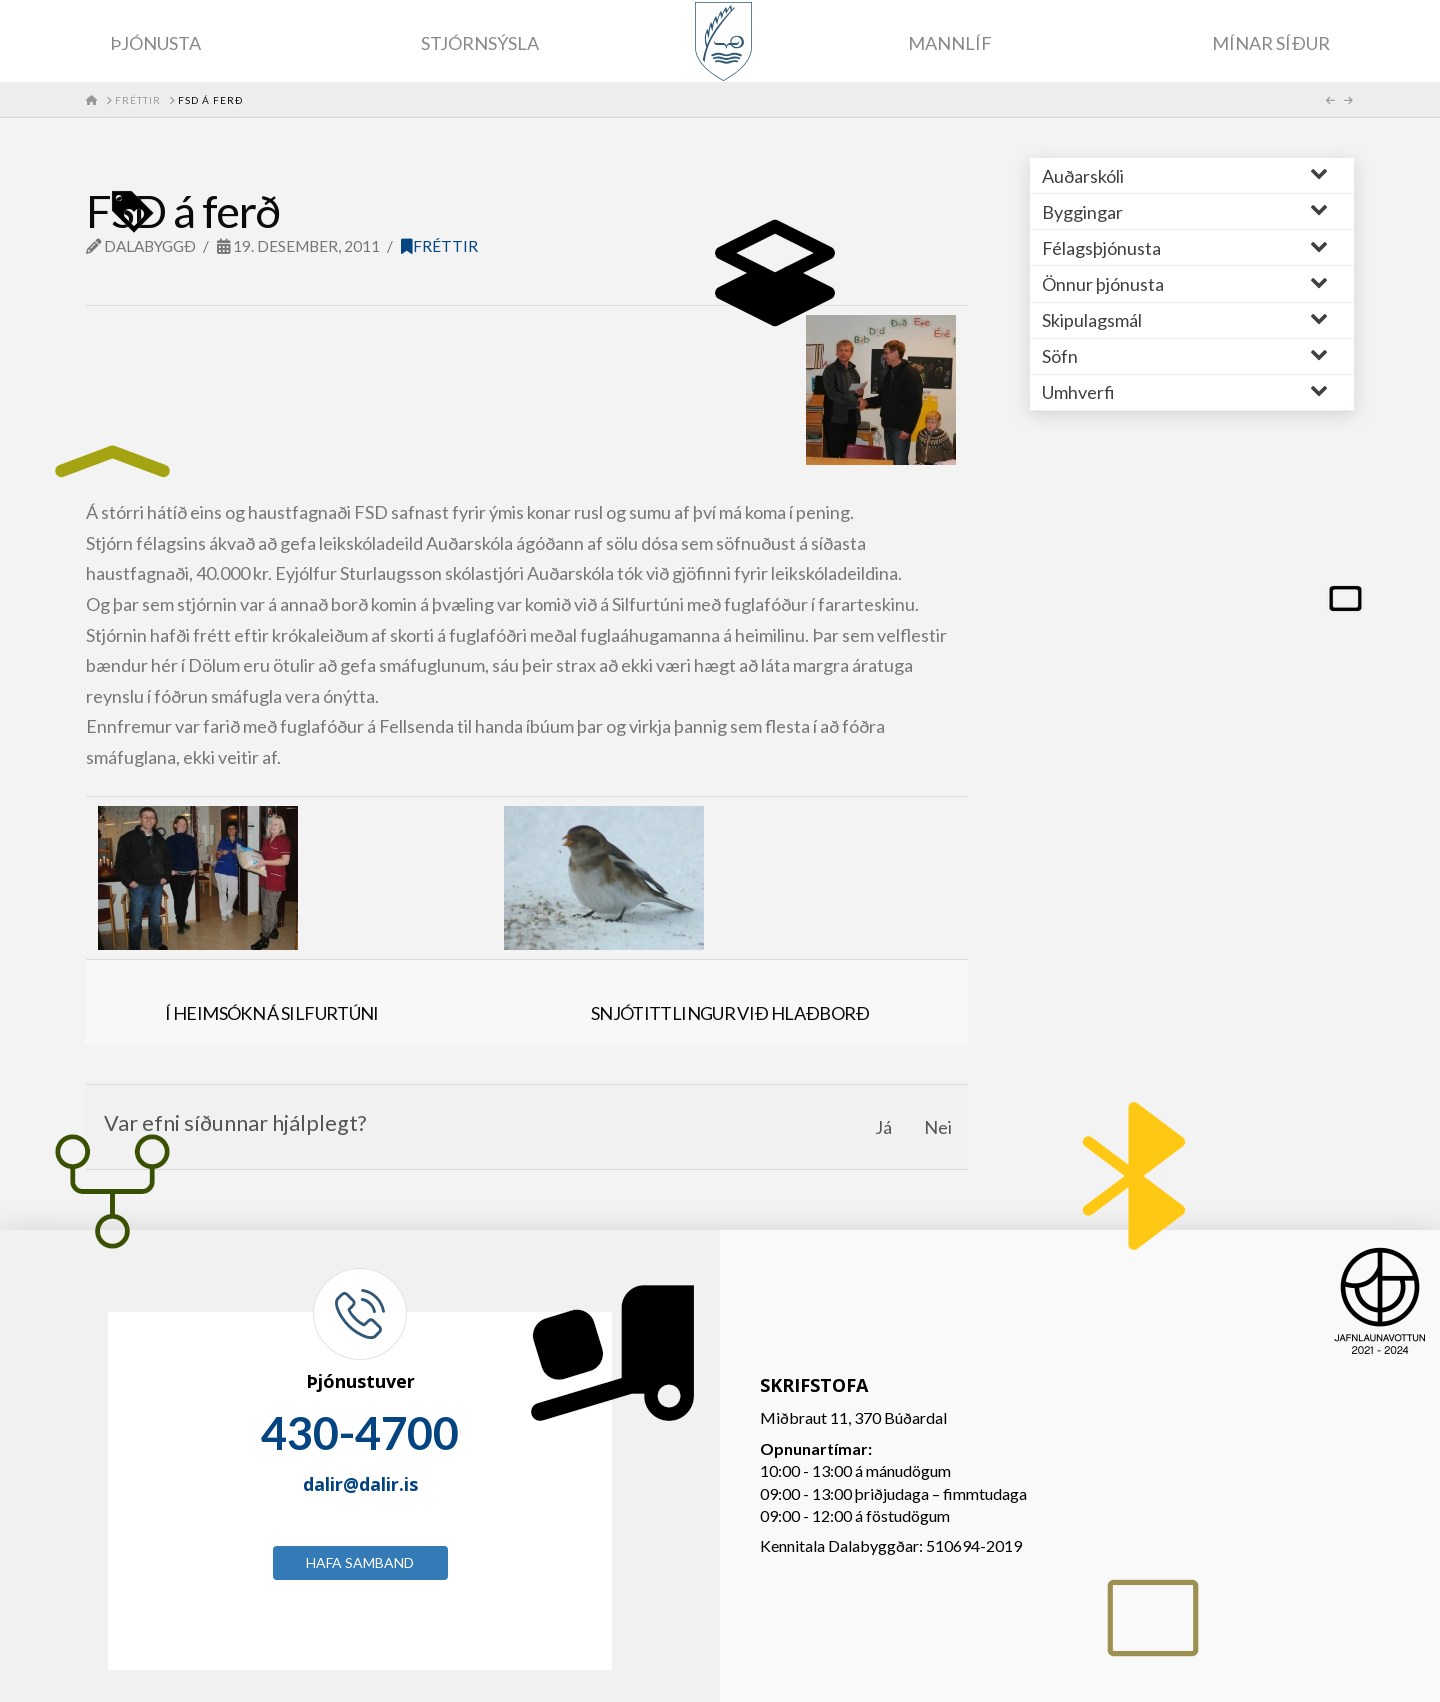  Describe the element at coordinates (1345, 598) in the screenshot. I see `crop image to 5:4 aspect ratio` at that location.